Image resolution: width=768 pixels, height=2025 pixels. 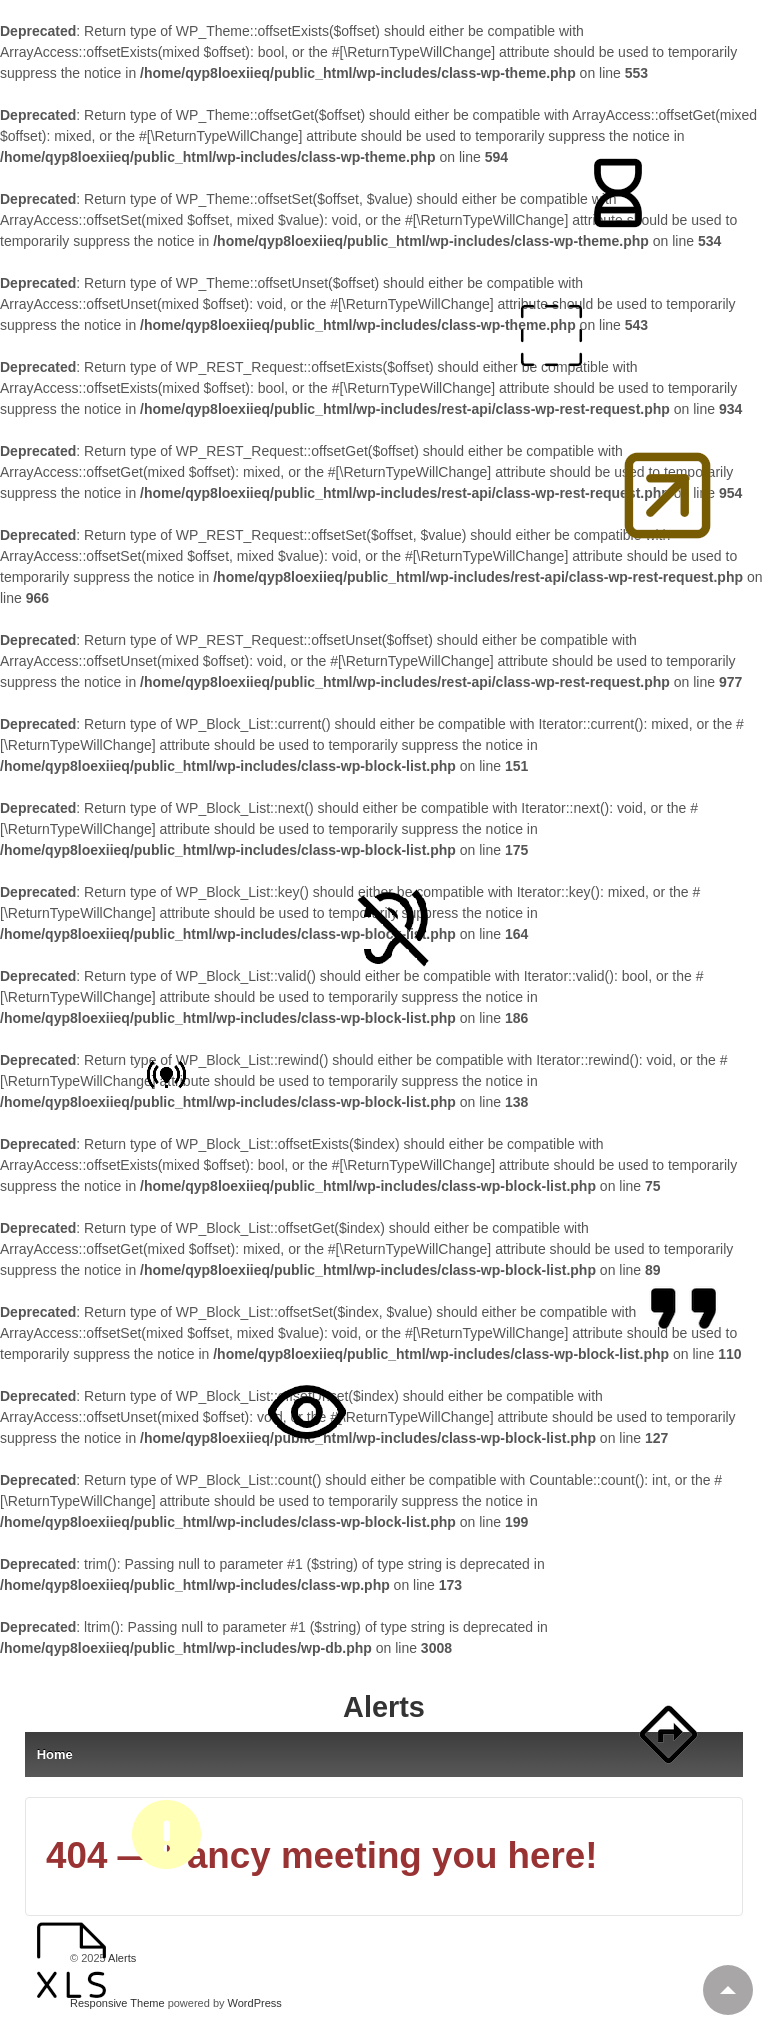 I want to click on indicates time is running low, so click(x=618, y=193).